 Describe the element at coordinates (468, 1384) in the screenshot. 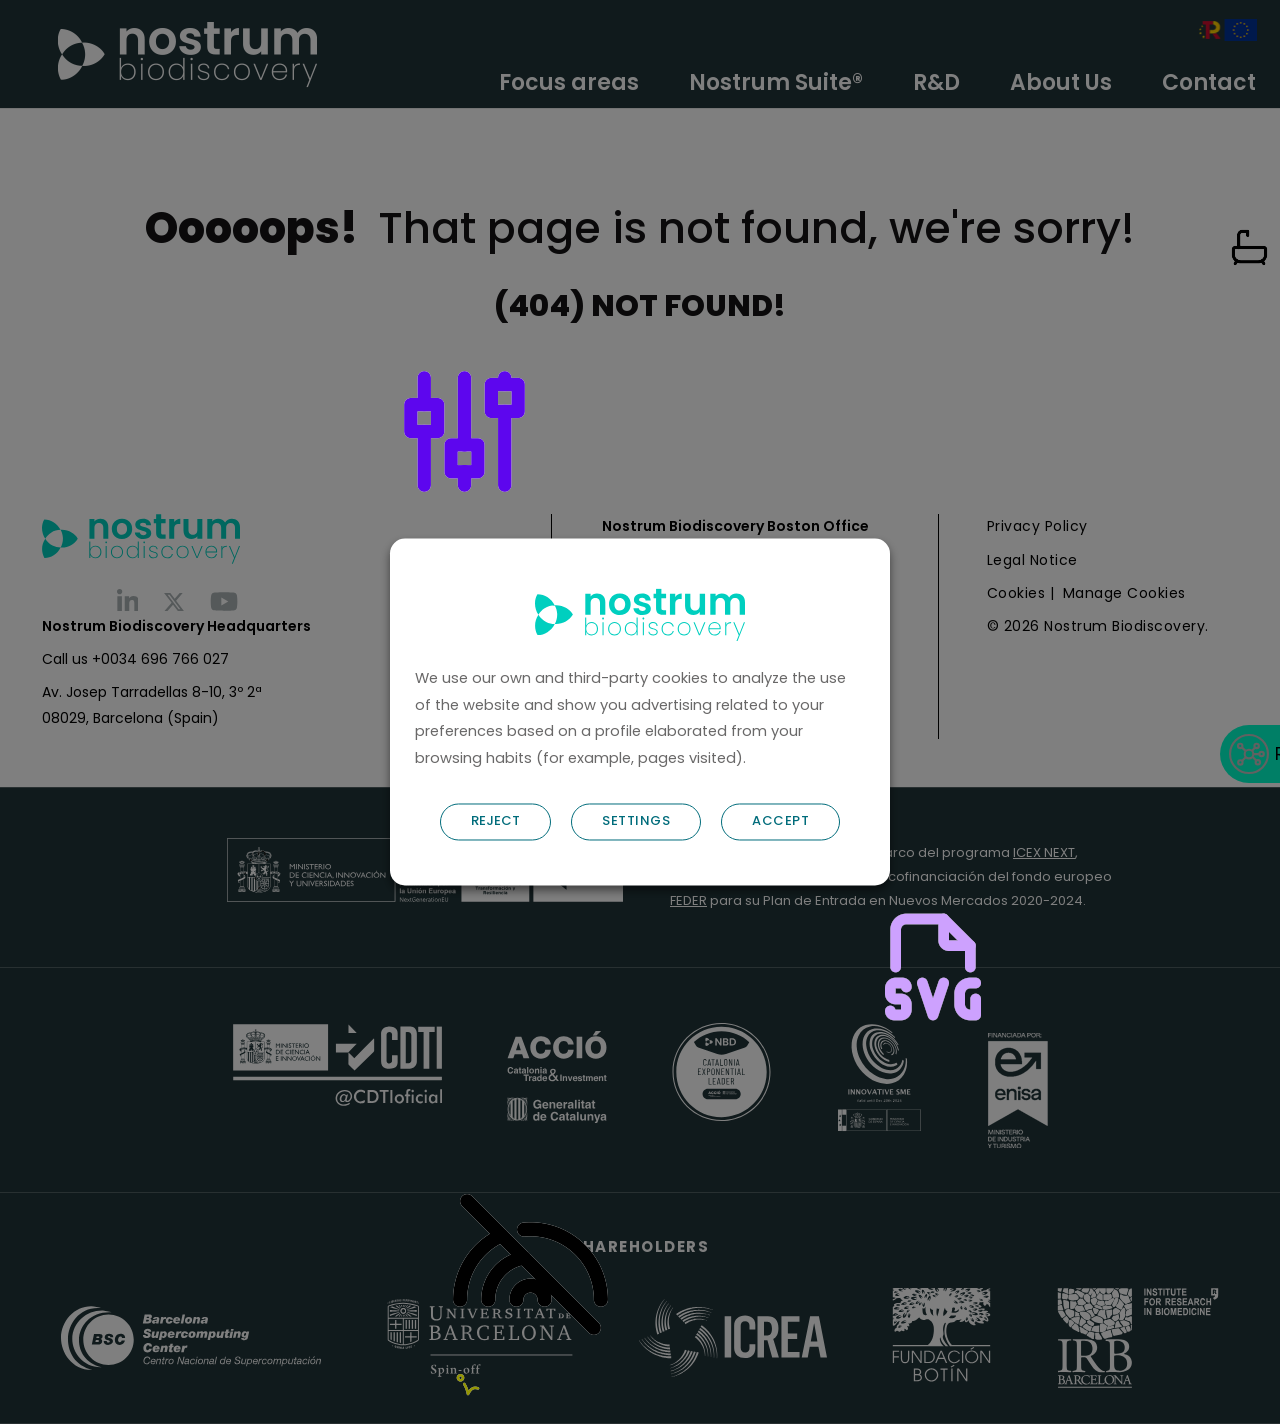

I see `undo or go back to previous state` at that location.